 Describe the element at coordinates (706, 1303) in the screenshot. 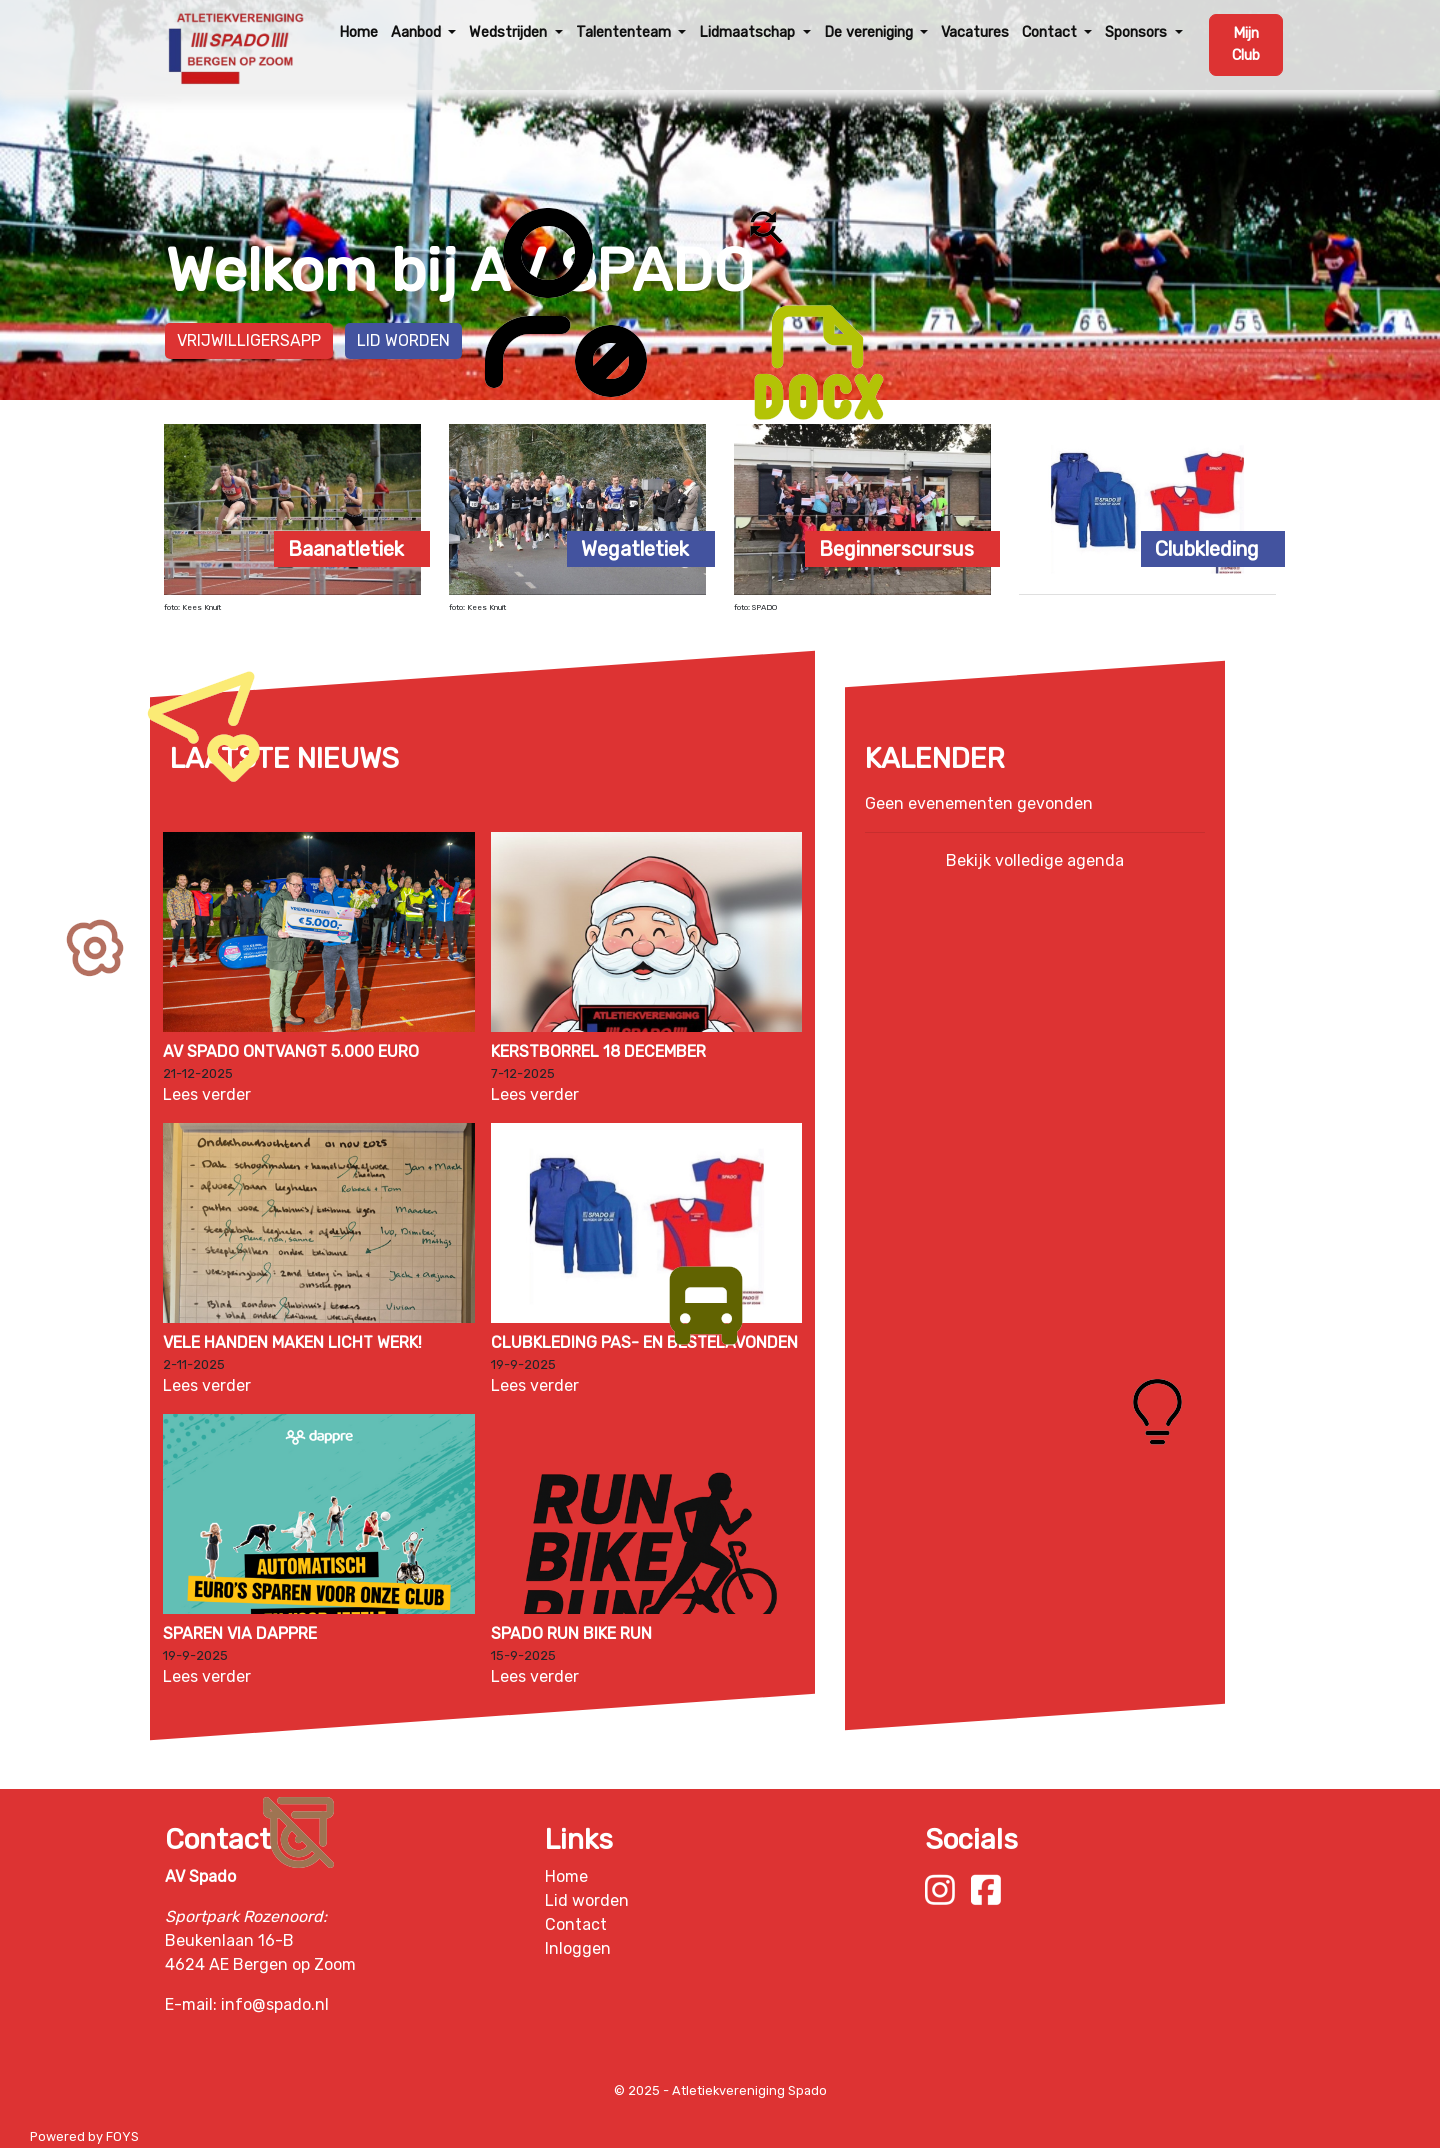

I see `view delivery or shipping status` at that location.